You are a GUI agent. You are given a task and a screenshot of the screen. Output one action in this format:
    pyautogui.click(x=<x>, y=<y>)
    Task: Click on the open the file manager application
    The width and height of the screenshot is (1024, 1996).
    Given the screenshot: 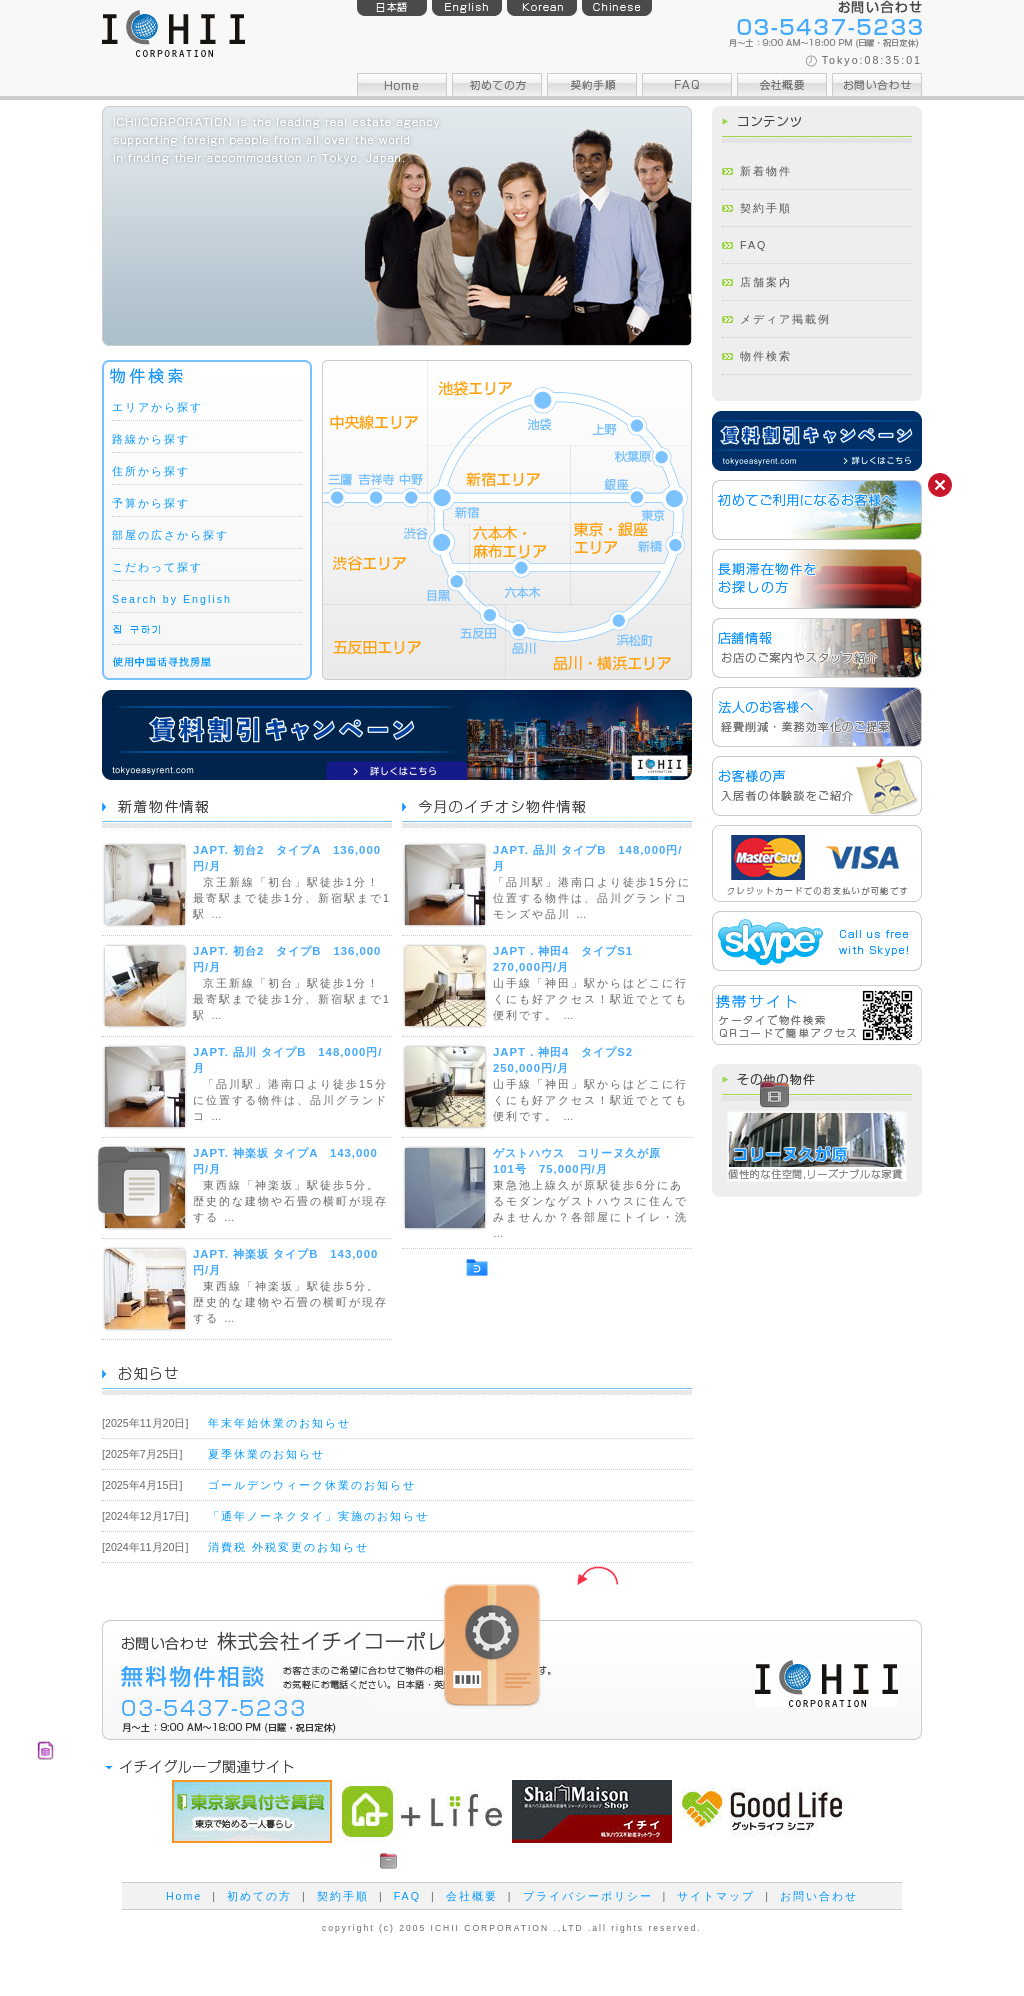 What is the action you would take?
    pyautogui.click(x=388, y=1860)
    